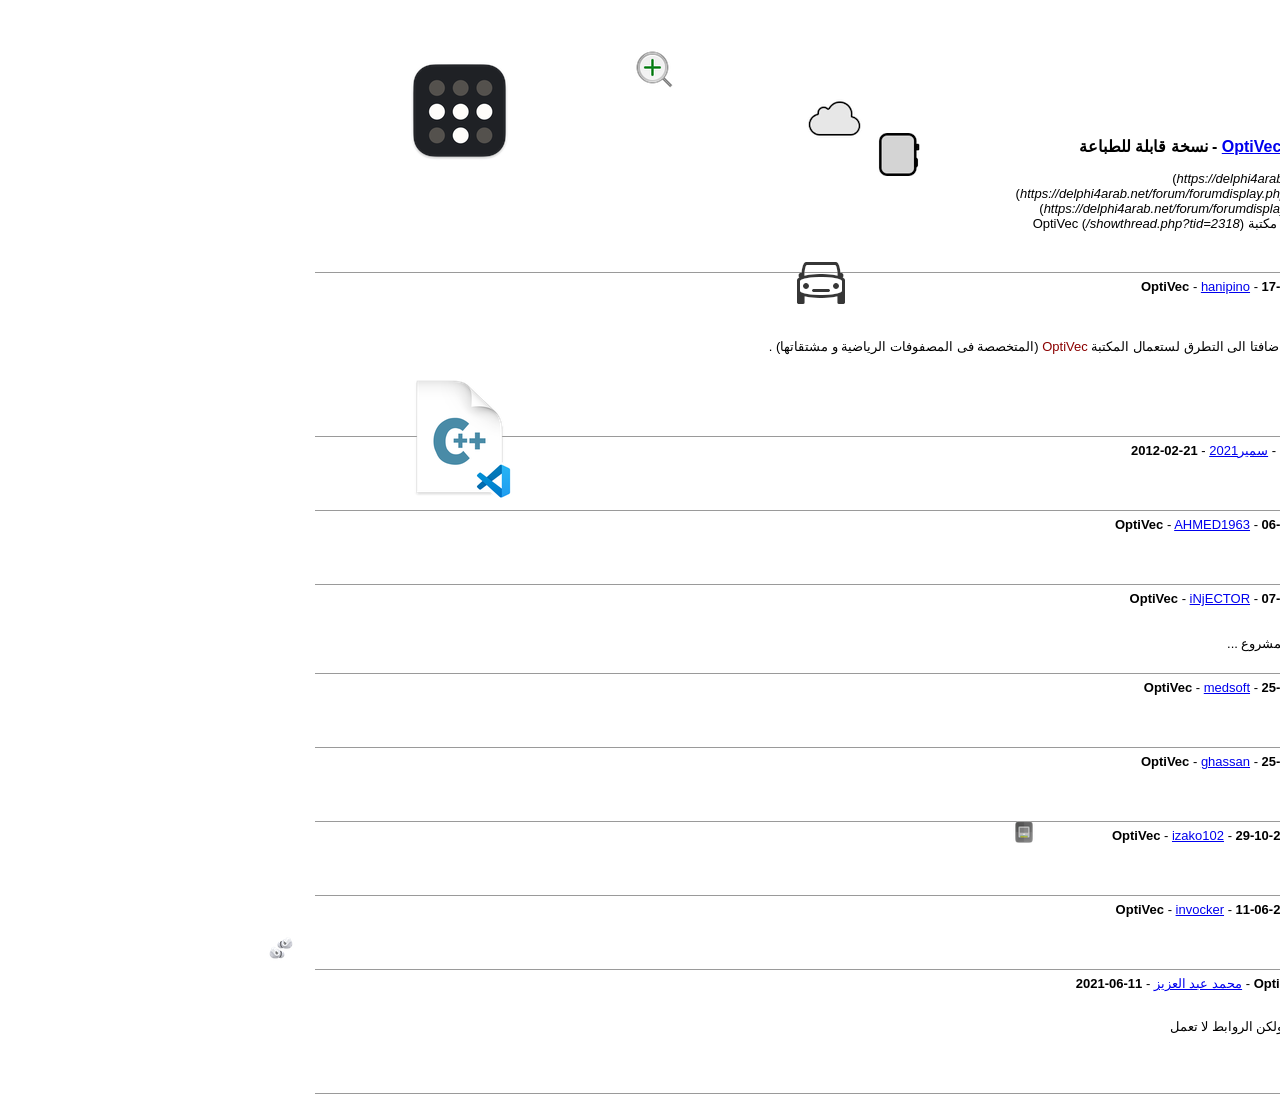 The image size is (1280, 1111). What do you see at coordinates (898, 154) in the screenshot?
I see `view connected Apple Watch in sidebar` at bounding box center [898, 154].